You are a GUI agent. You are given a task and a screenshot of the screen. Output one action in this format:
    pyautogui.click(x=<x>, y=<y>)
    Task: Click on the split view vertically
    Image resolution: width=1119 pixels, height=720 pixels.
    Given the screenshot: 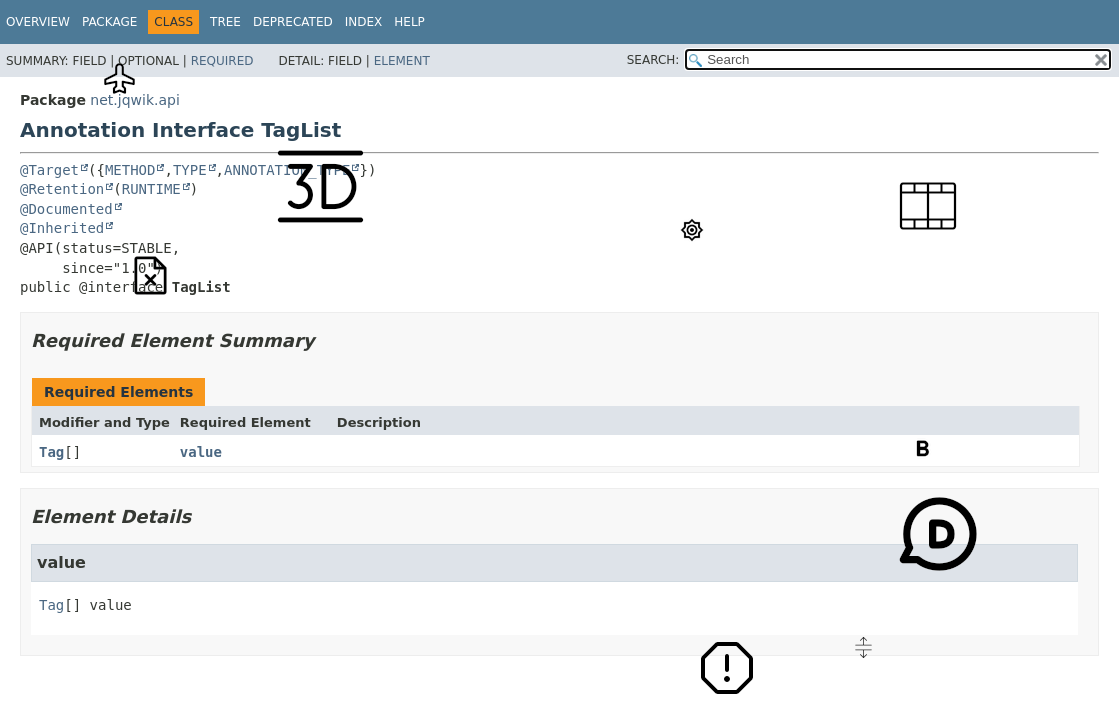 What is the action you would take?
    pyautogui.click(x=863, y=647)
    